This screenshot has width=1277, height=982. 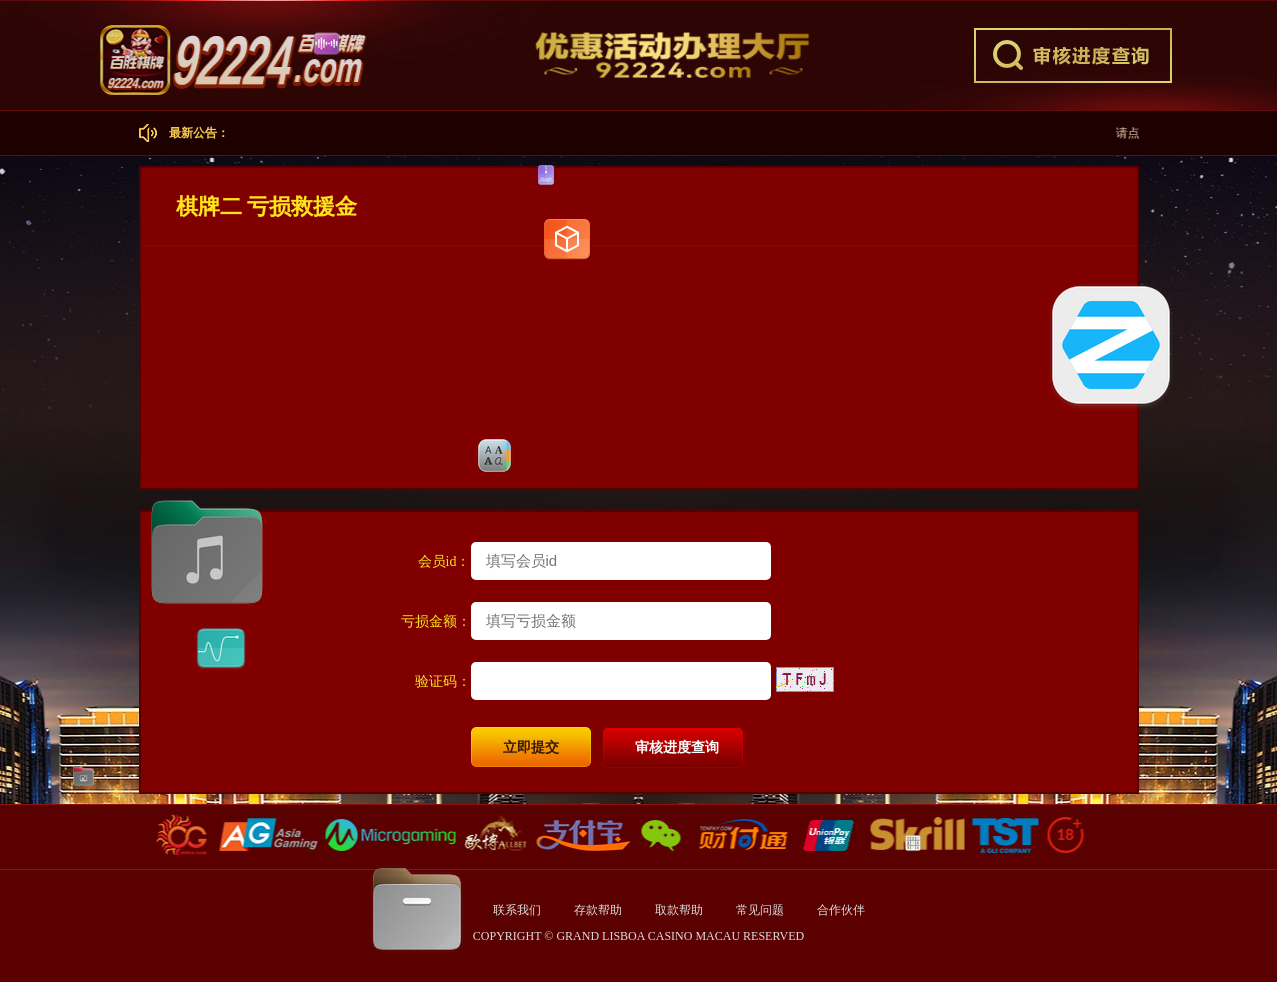 I want to click on open your pictures folder, so click(x=83, y=776).